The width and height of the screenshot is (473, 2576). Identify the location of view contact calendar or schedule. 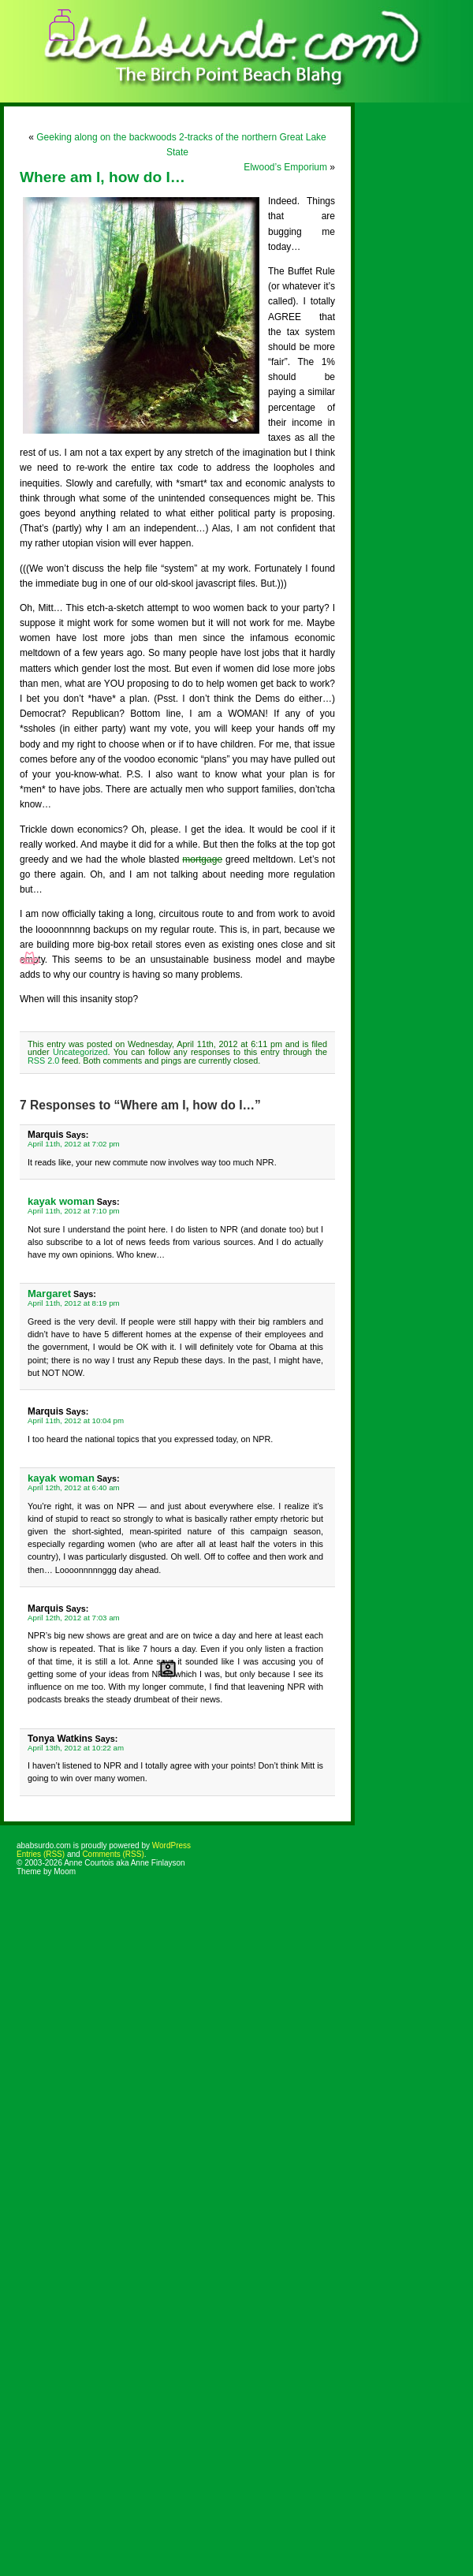
(168, 1669).